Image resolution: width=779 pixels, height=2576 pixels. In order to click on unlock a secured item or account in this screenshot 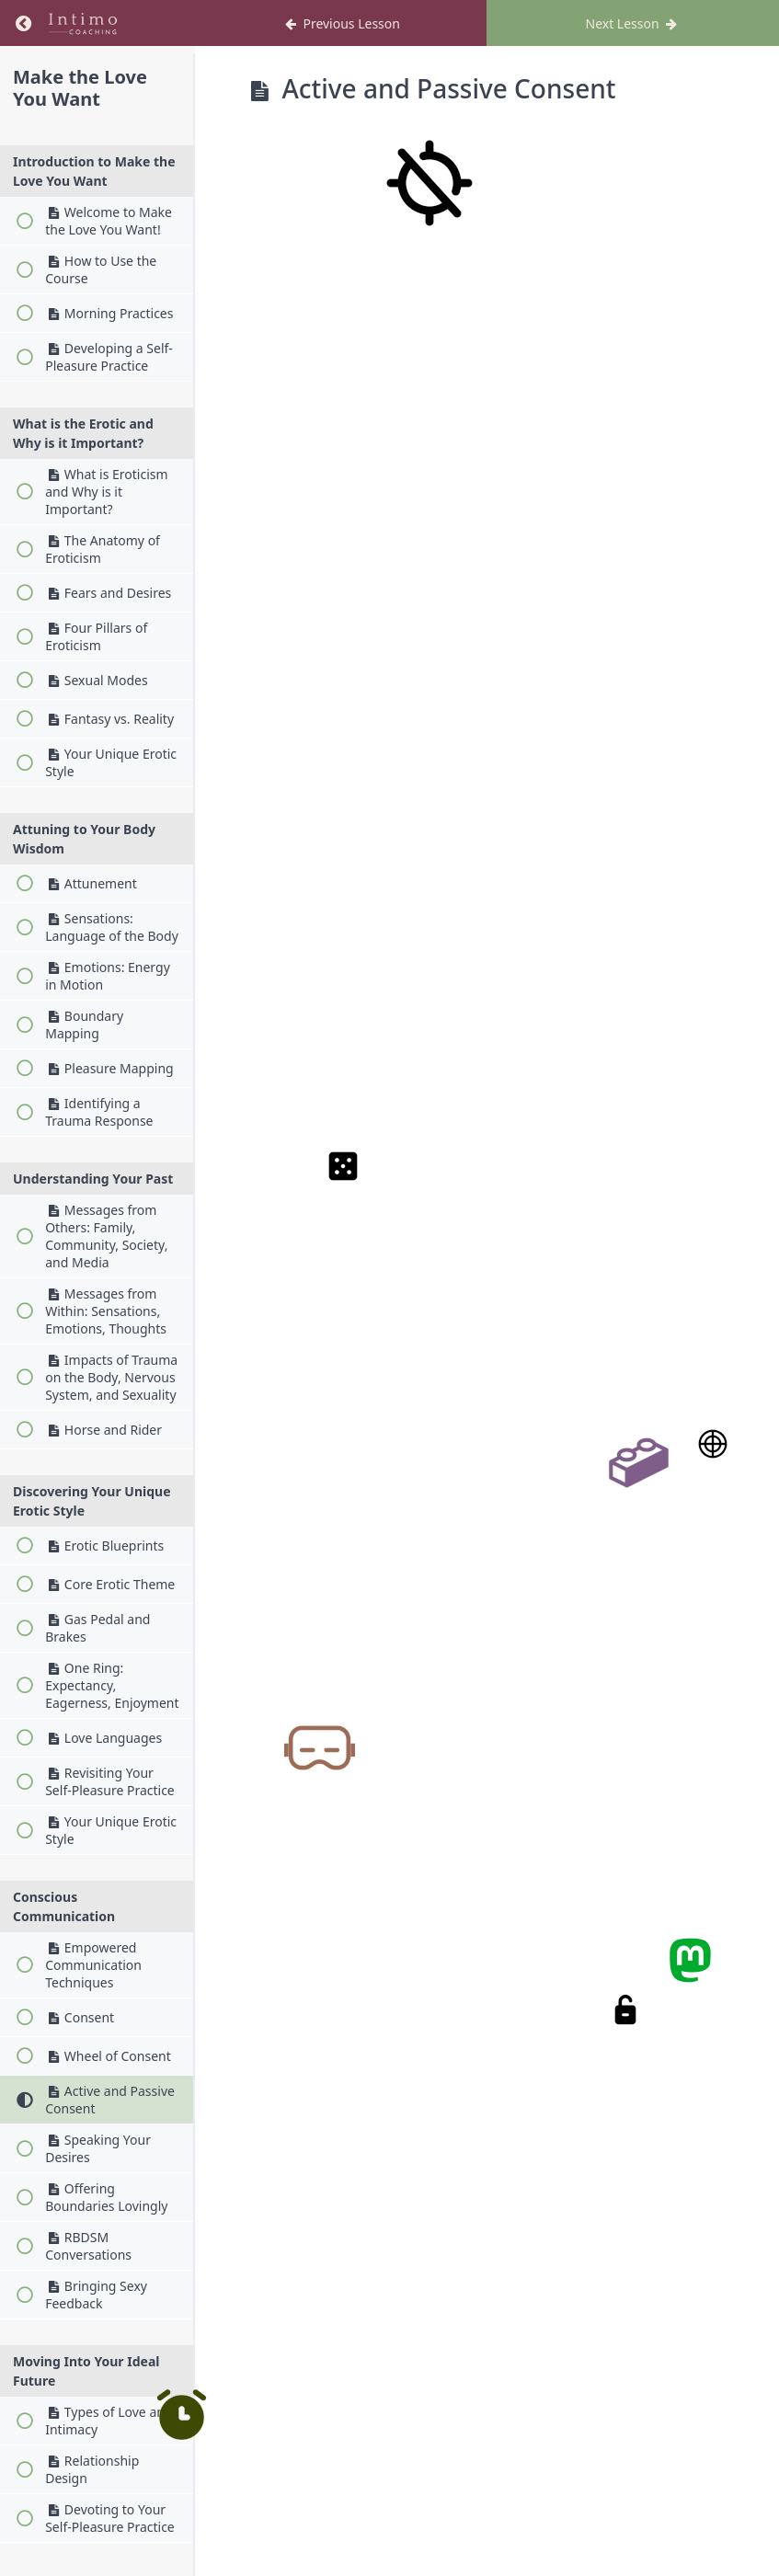, I will do `click(625, 2010)`.